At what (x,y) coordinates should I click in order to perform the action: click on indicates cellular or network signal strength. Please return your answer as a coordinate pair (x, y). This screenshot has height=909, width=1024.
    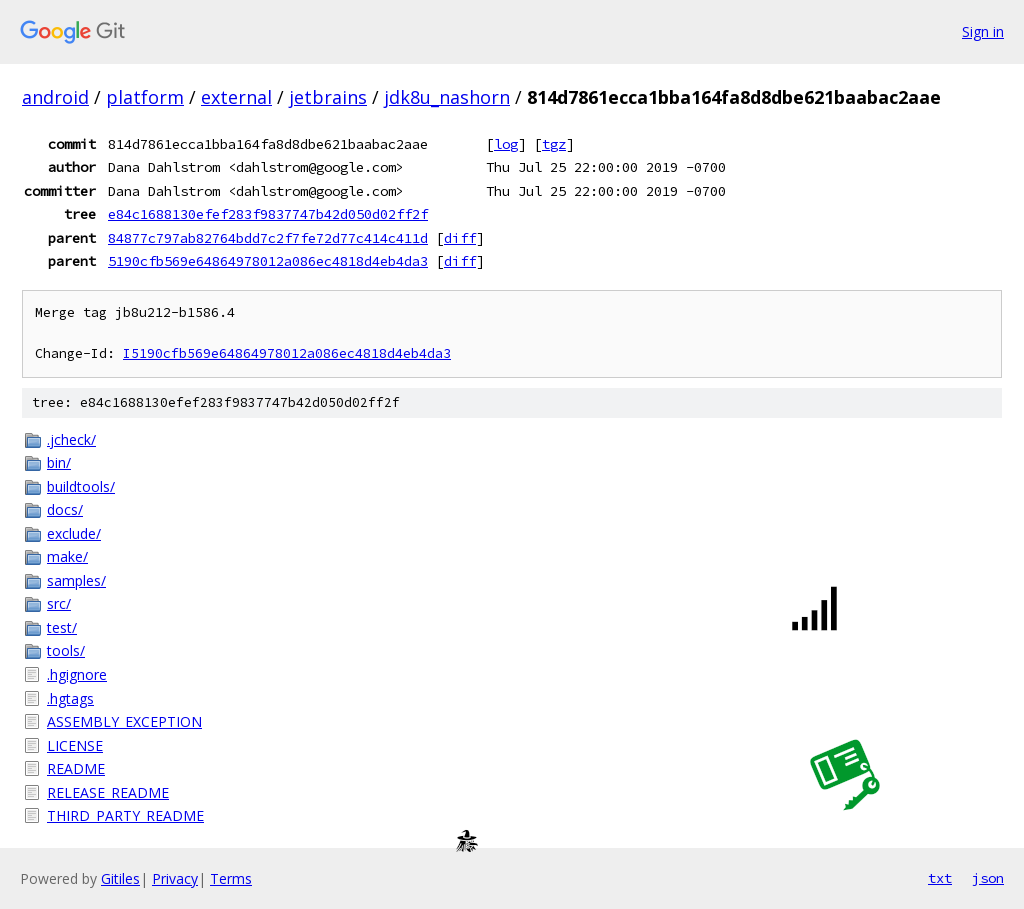
    Looking at the image, I should click on (814, 608).